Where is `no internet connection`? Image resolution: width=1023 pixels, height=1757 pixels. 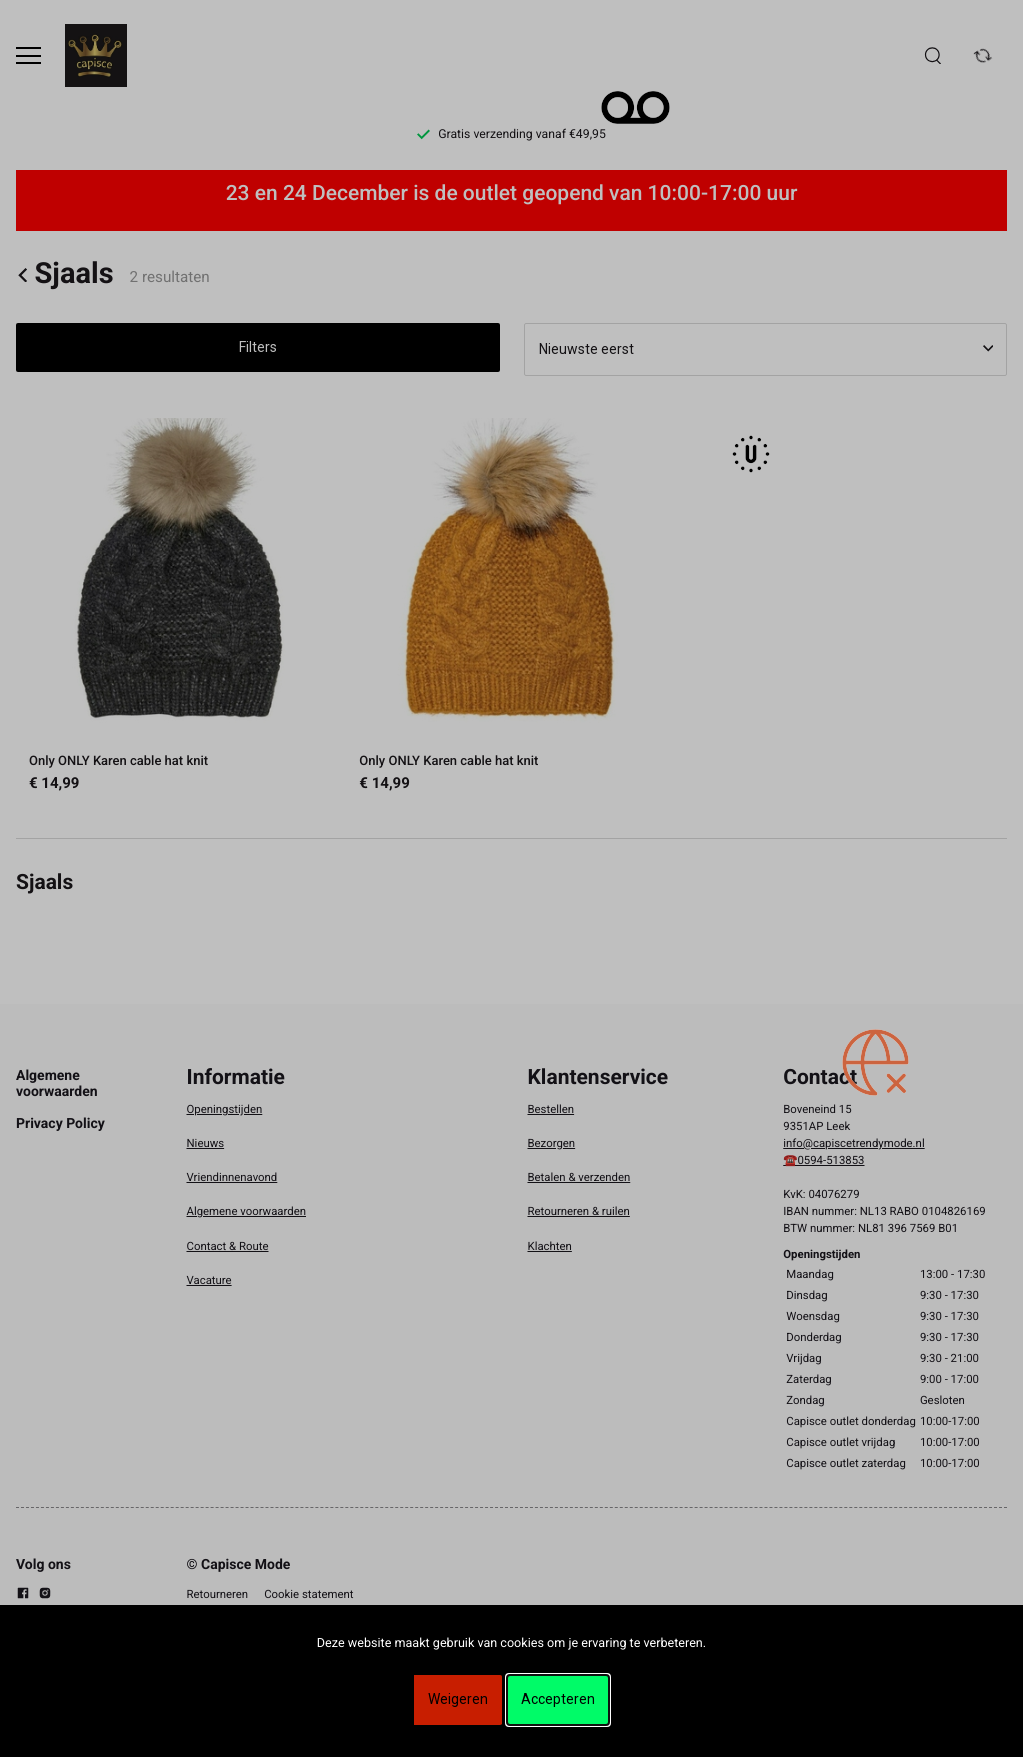 no internet connection is located at coordinates (875, 1062).